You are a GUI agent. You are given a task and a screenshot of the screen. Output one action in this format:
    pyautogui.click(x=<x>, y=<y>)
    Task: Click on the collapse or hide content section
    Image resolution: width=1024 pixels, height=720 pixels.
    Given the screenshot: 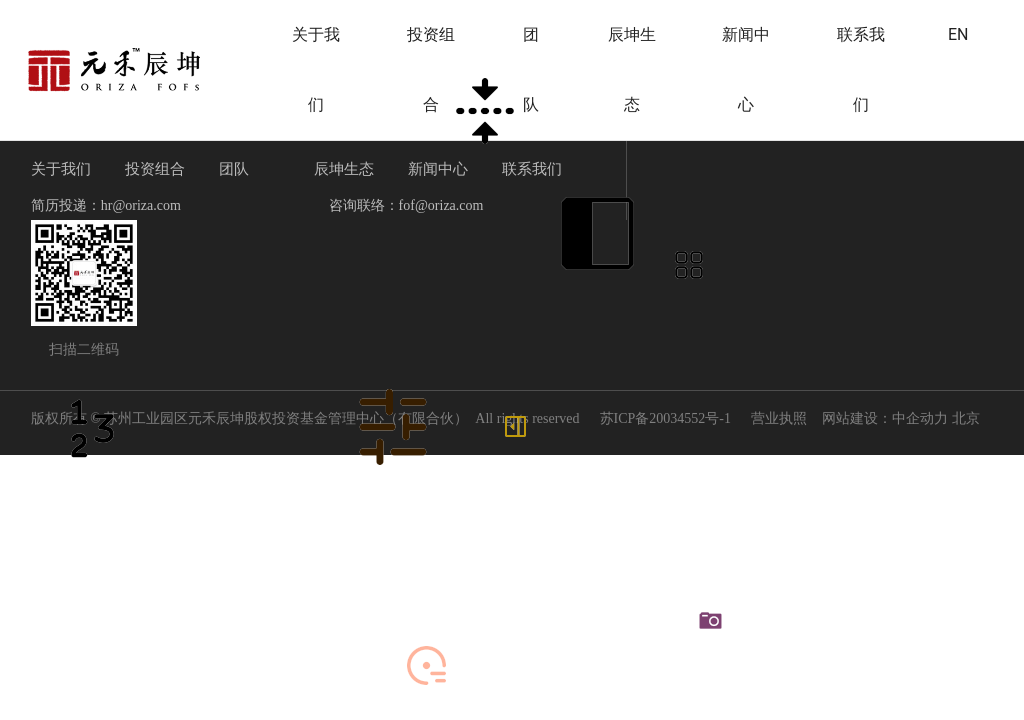 What is the action you would take?
    pyautogui.click(x=485, y=111)
    